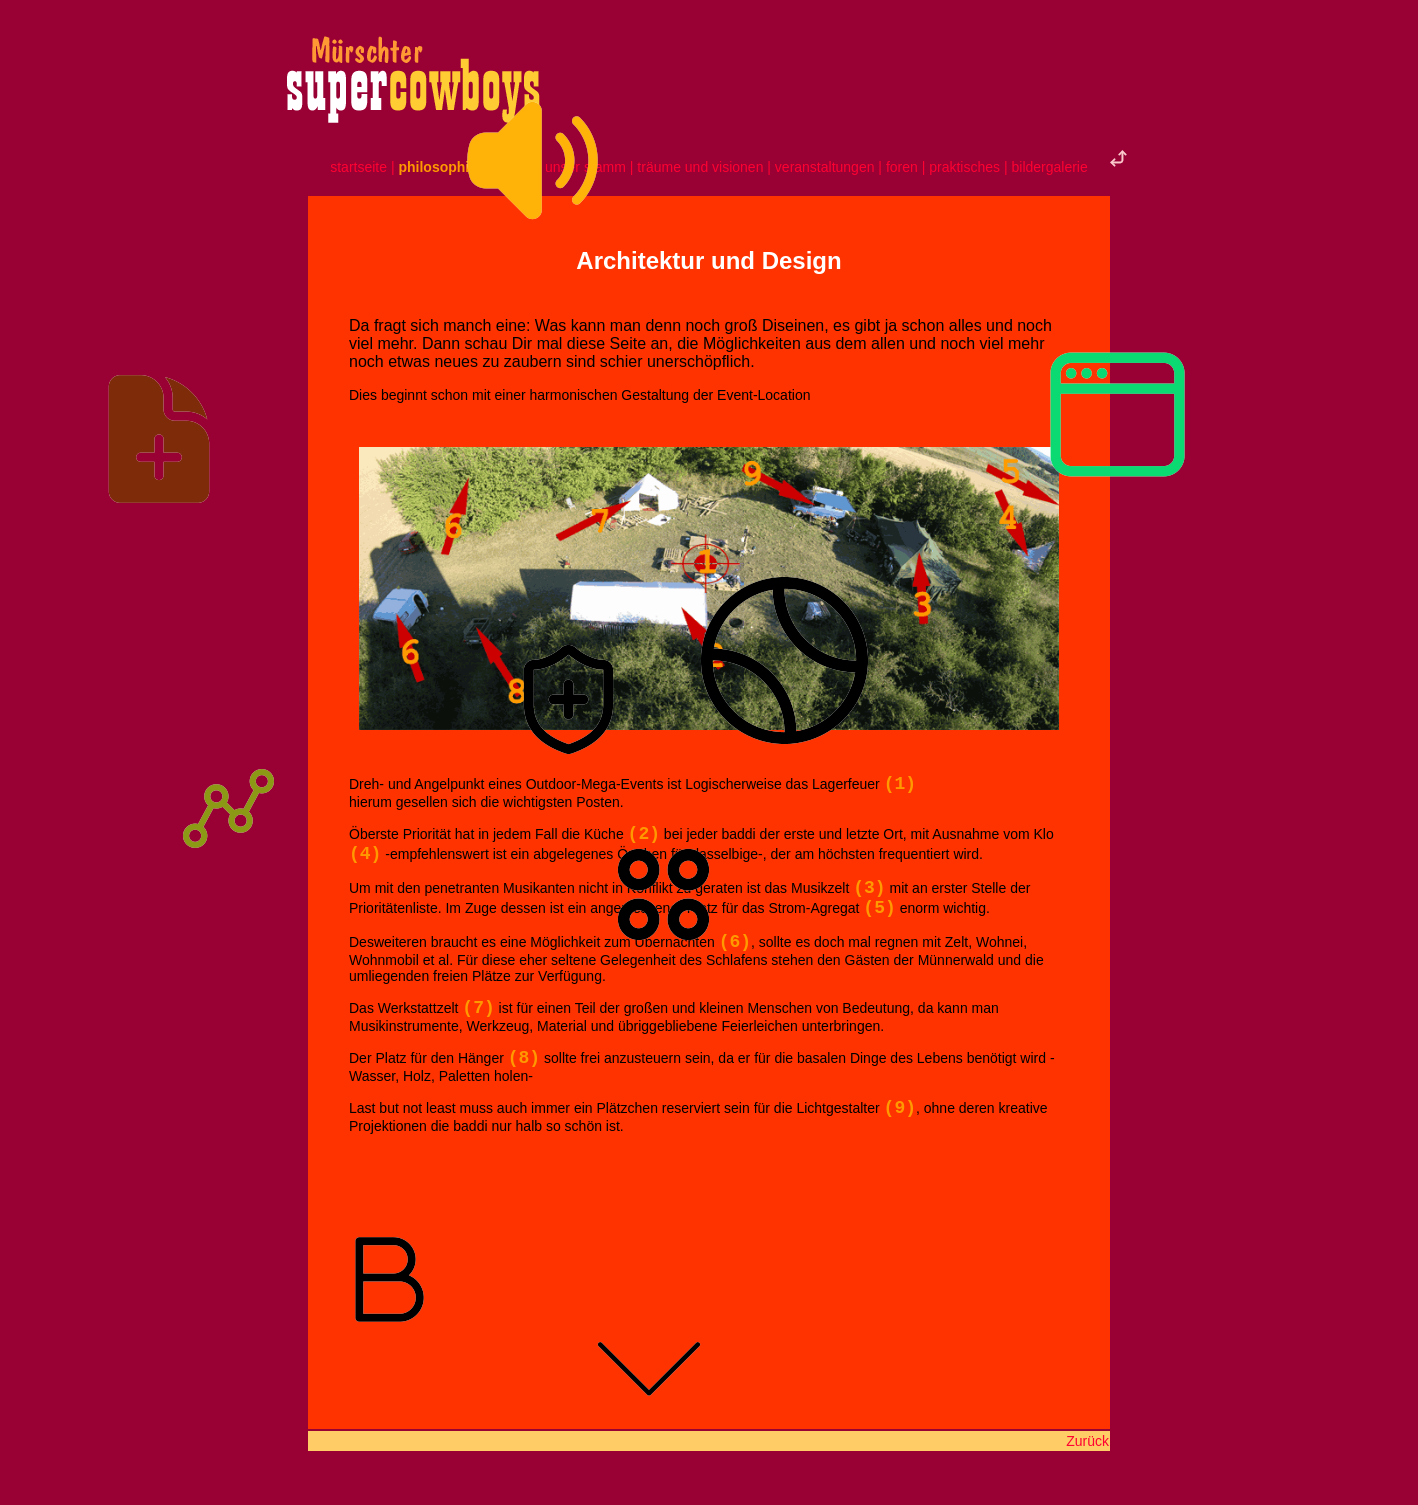 The height and width of the screenshot is (1505, 1418). Describe the element at coordinates (784, 660) in the screenshot. I see `access tennis or racquet sports features` at that location.